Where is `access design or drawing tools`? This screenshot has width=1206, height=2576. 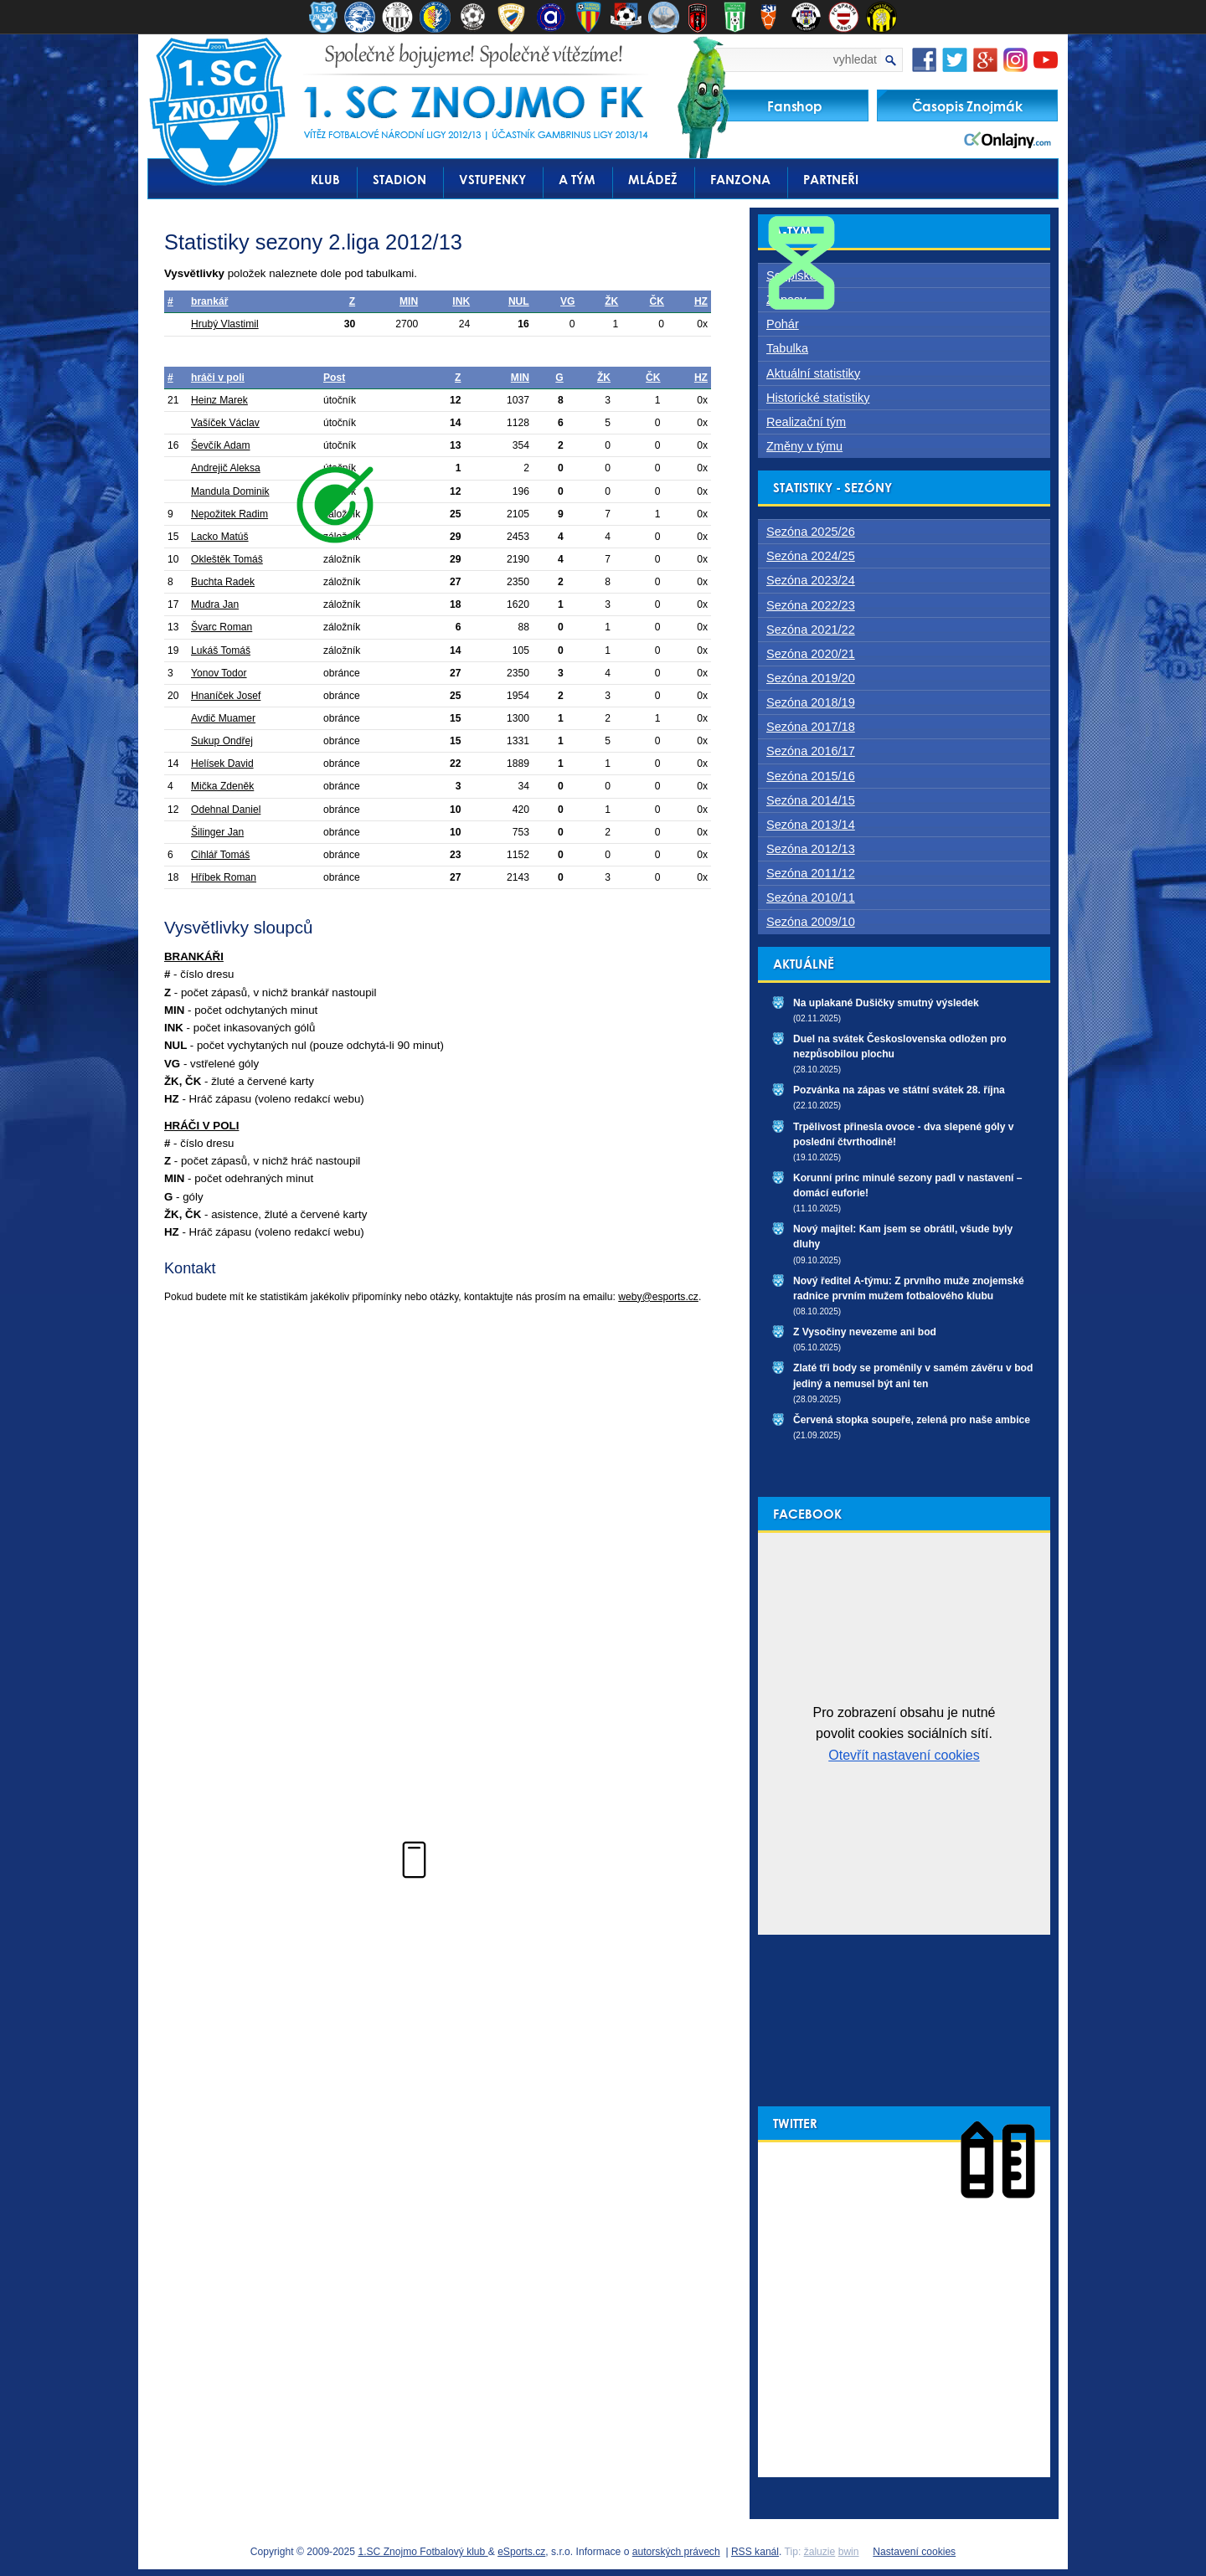
access design or drawing tools is located at coordinates (997, 2161).